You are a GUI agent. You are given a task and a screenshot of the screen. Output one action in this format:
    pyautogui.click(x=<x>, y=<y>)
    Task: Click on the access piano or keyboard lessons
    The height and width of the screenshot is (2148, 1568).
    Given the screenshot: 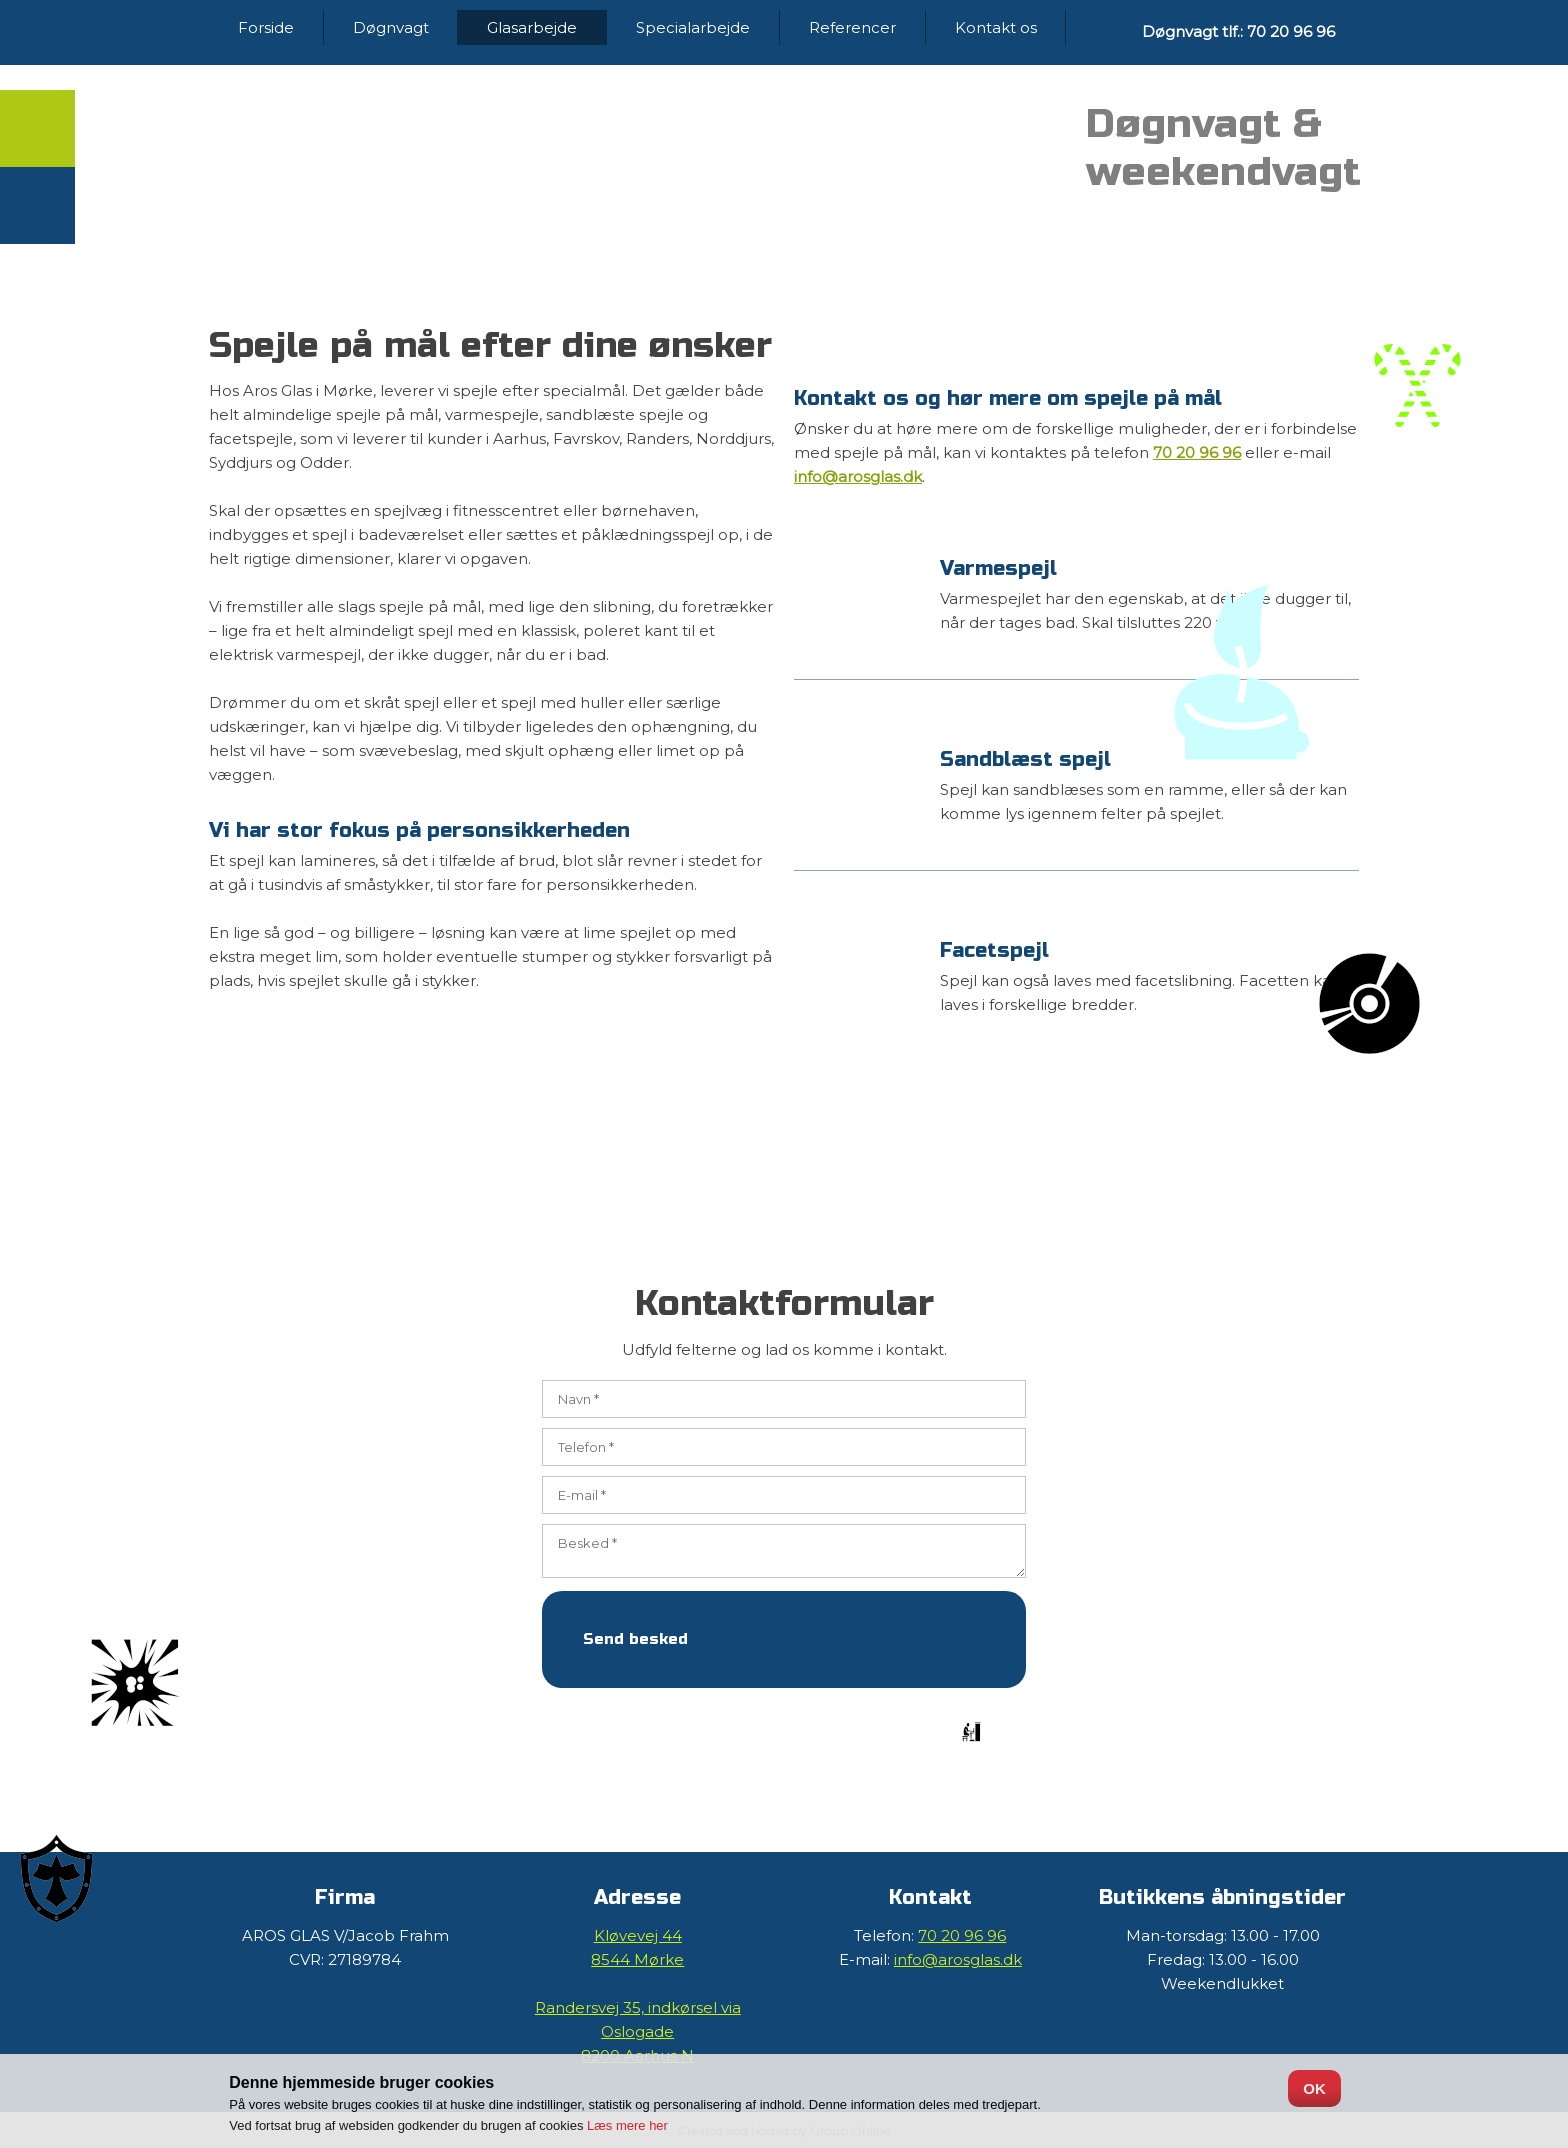 What is the action you would take?
    pyautogui.click(x=971, y=1731)
    